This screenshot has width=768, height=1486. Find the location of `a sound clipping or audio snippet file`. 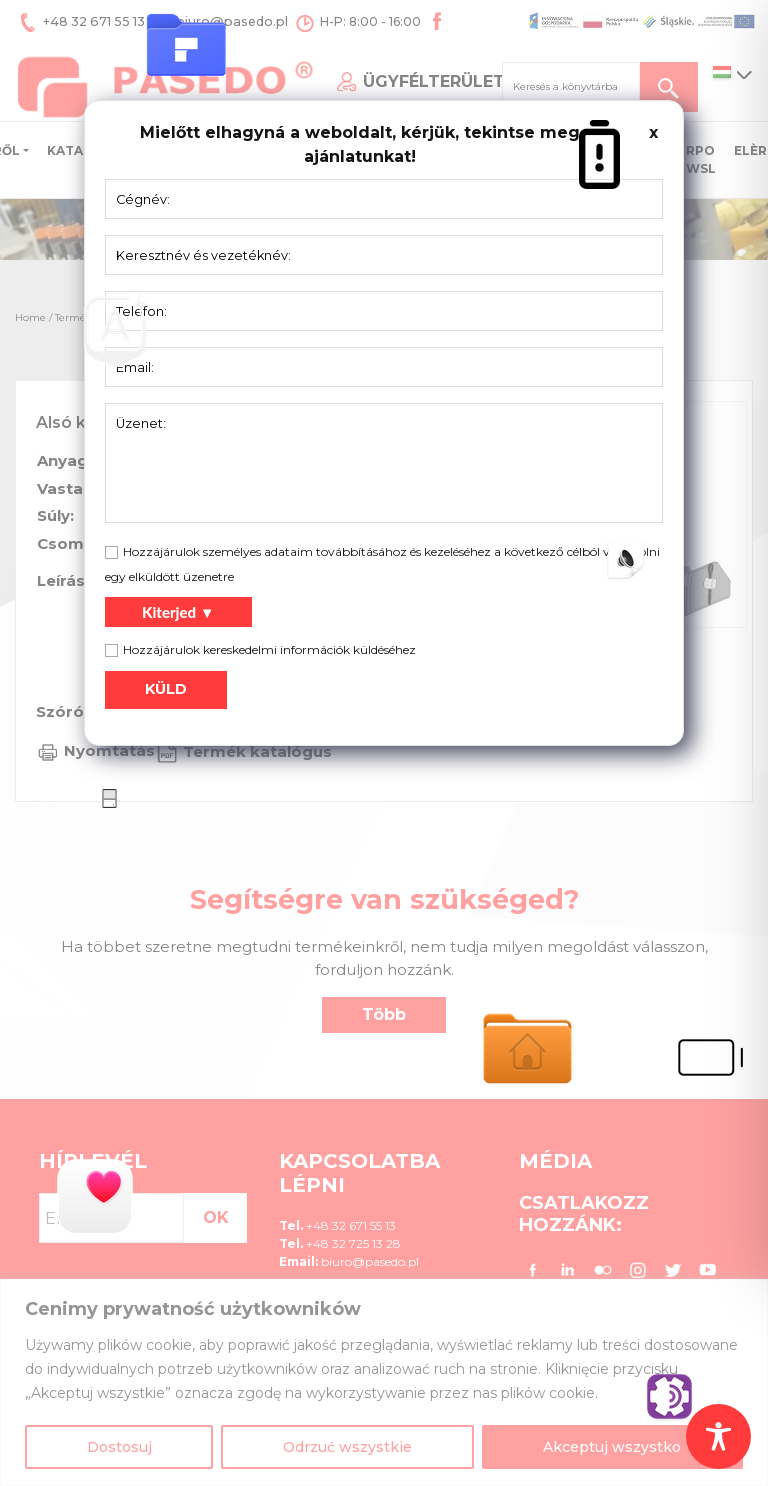

a sound clipping or audio snippet file is located at coordinates (626, 561).